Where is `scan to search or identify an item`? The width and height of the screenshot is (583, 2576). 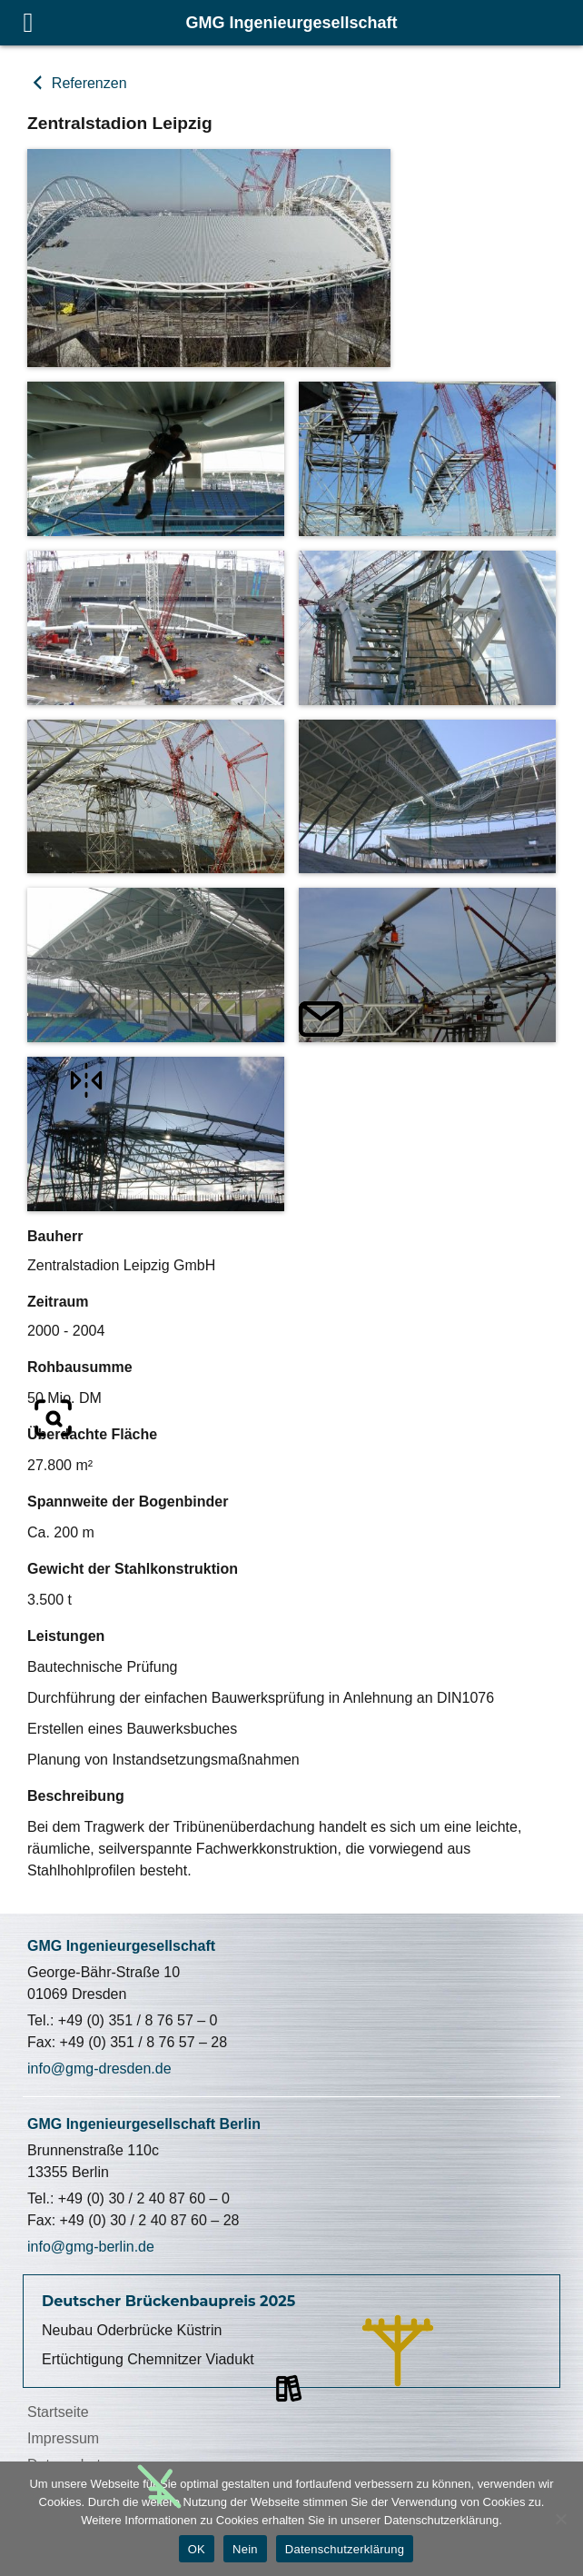 scan to search or identify an item is located at coordinates (53, 1417).